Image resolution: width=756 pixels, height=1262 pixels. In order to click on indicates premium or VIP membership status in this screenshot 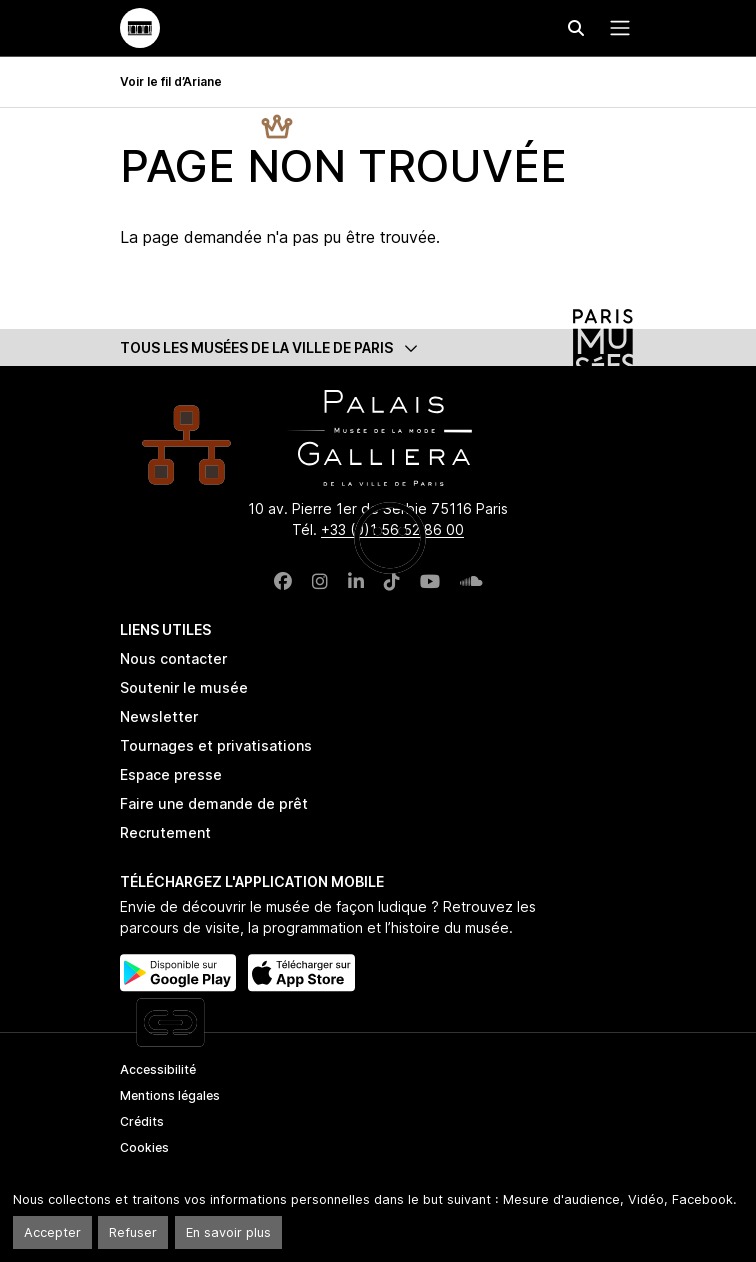, I will do `click(277, 128)`.